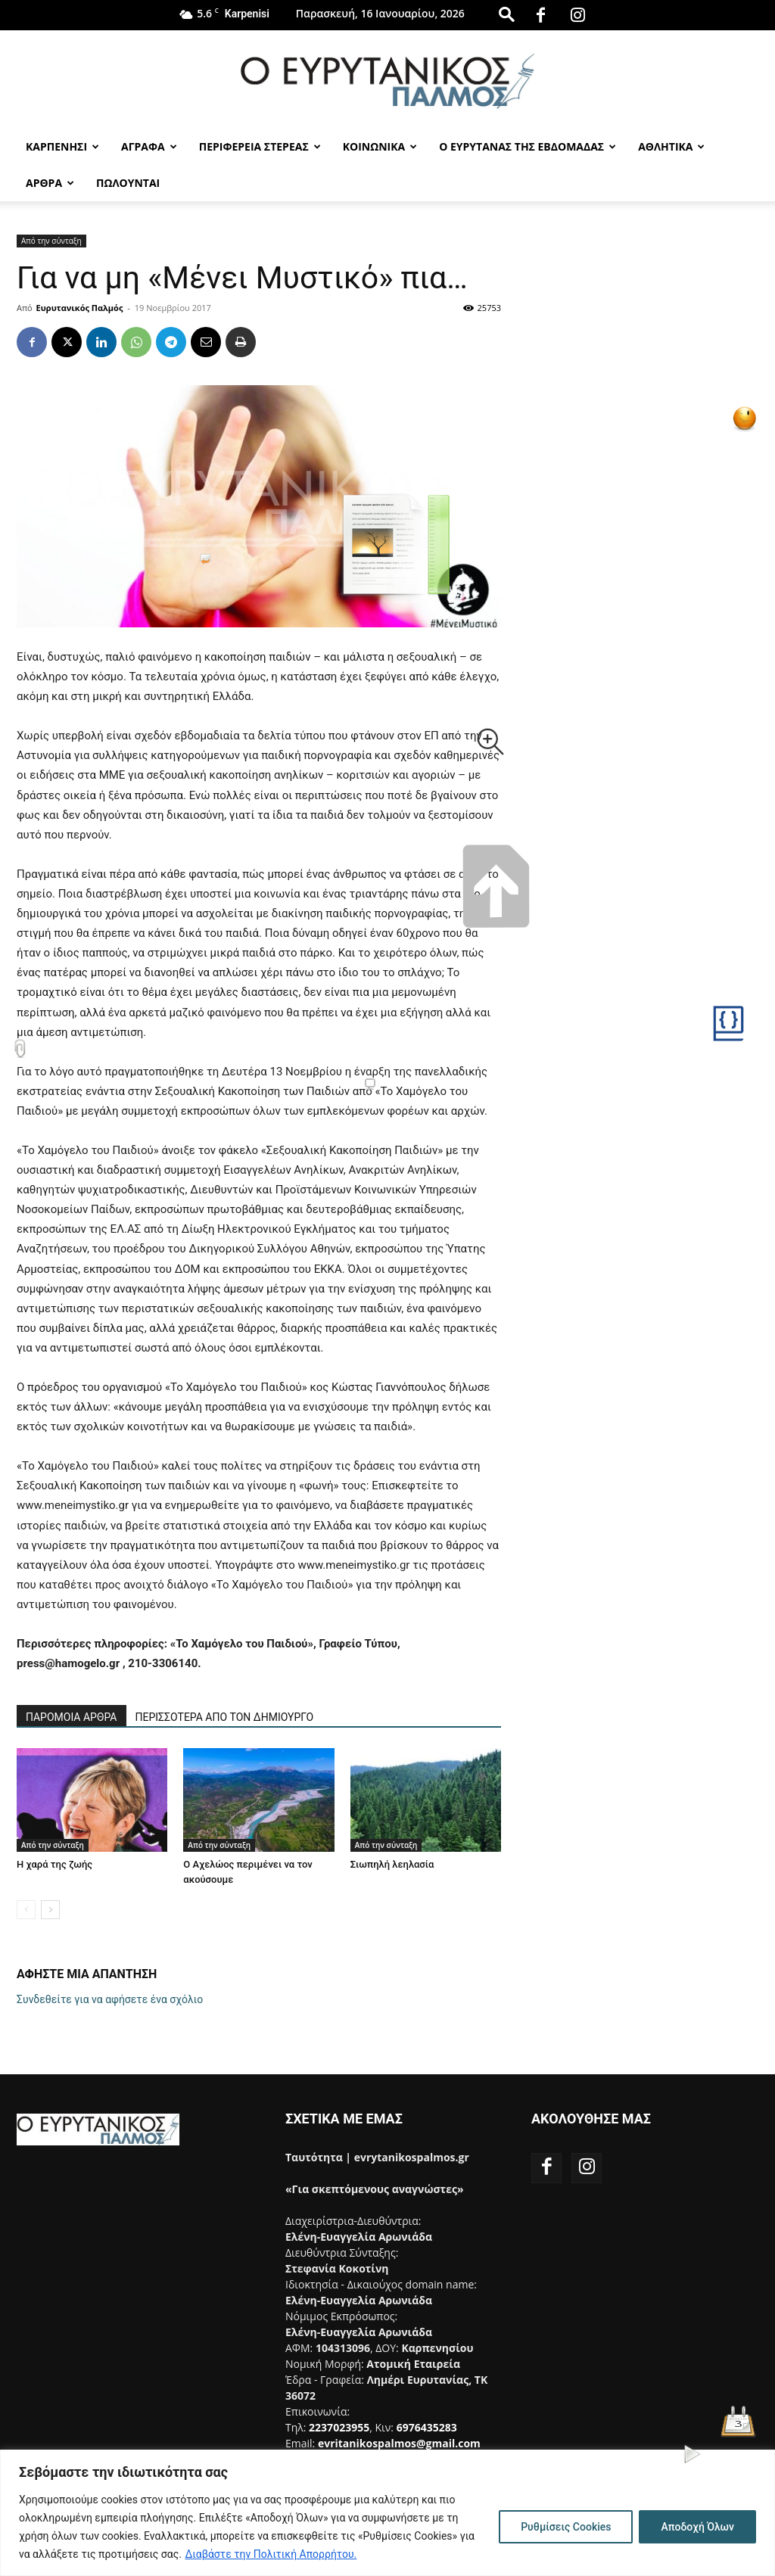 The height and width of the screenshot is (2576, 775). I want to click on insert a wink emoji into your message, so click(745, 419).